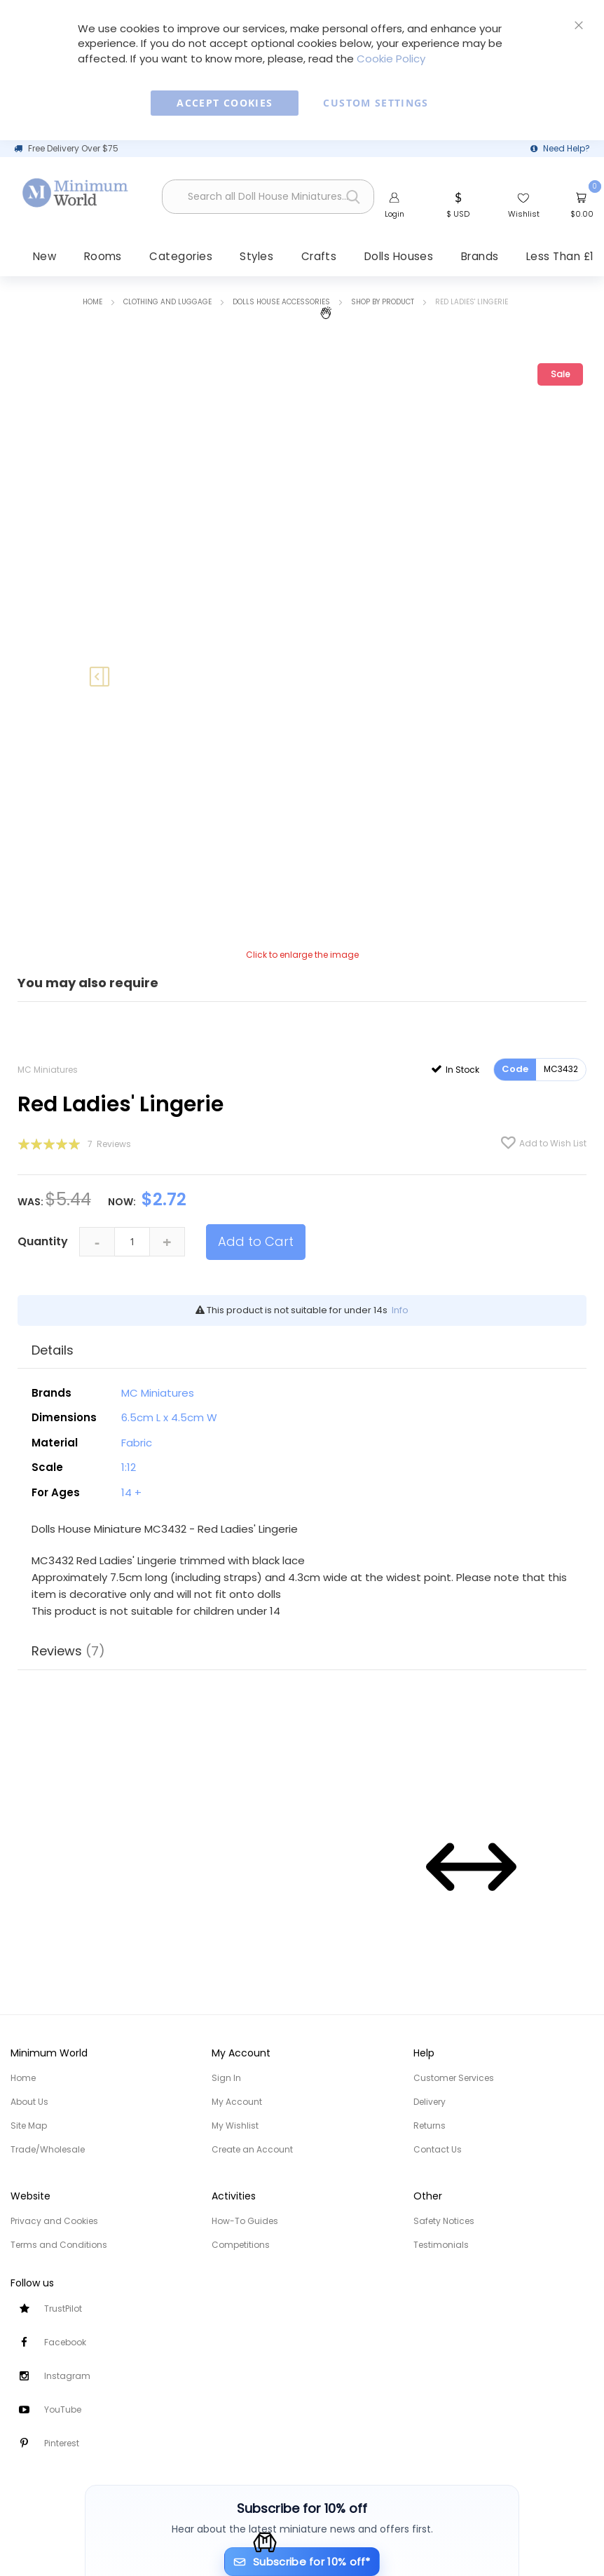  I want to click on applaud or show appreciation, so click(326, 313).